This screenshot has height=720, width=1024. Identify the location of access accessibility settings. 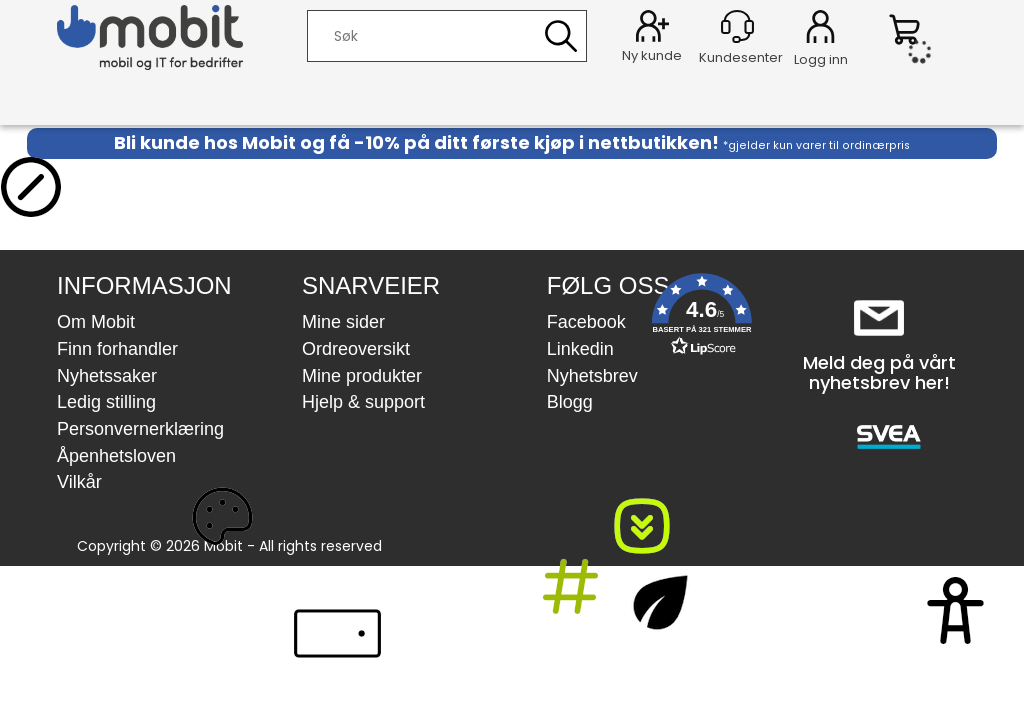
(955, 610).